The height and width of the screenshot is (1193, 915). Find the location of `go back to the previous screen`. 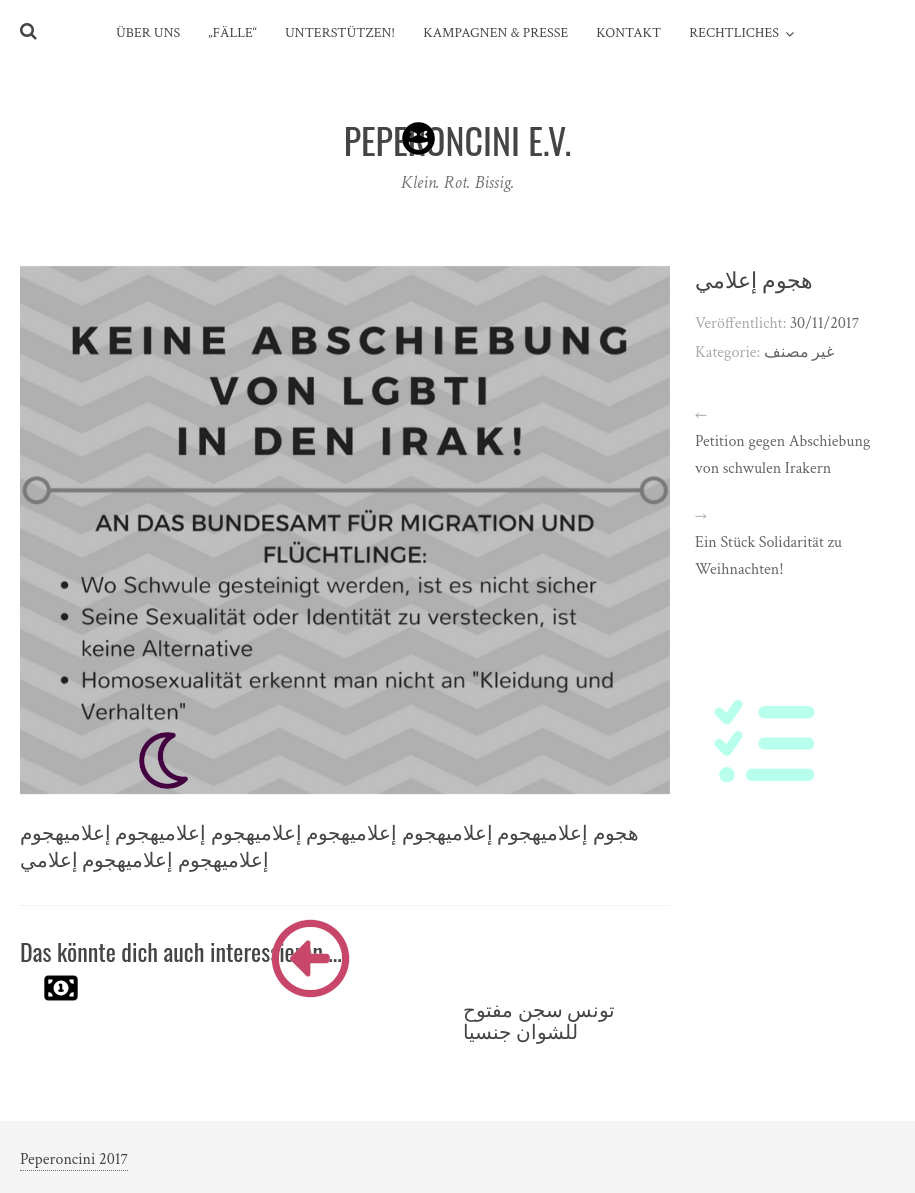

go back to the previous screen is located at coordinates (310, 958).